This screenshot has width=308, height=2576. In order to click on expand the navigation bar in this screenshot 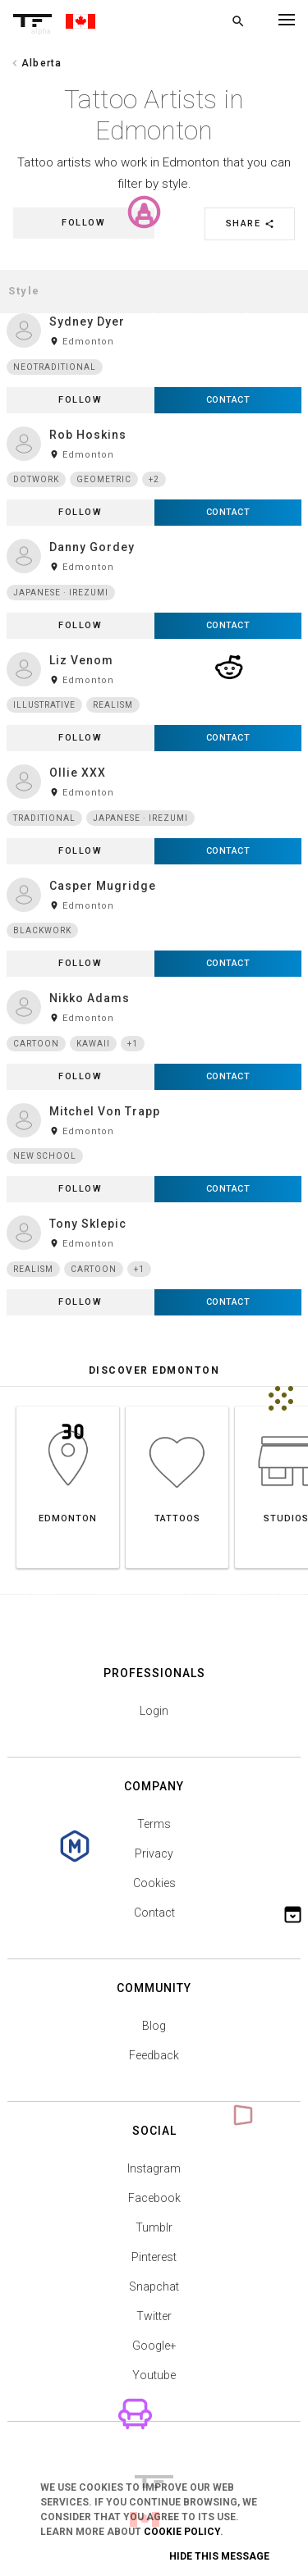, I will do `click(292, 1914)`.